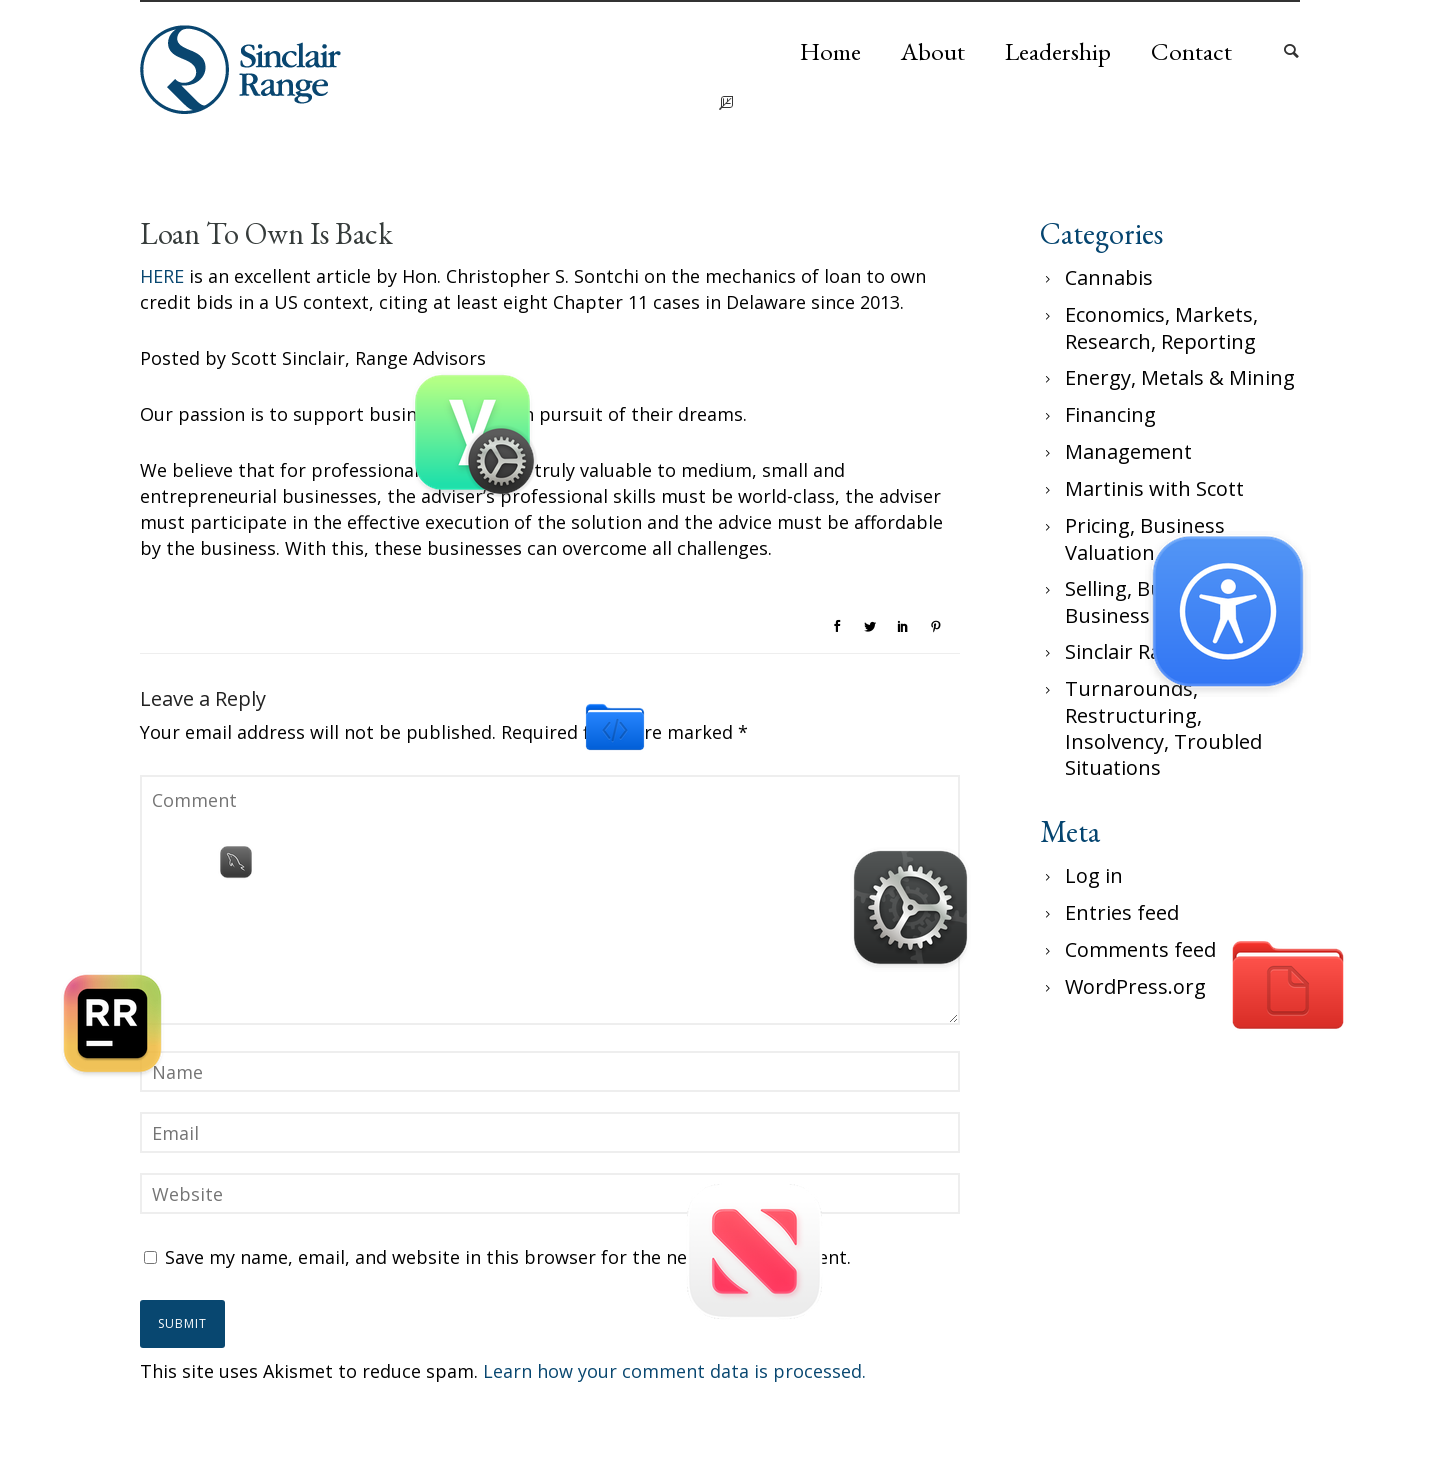  What do you see at coordinates (236, 862) in the screenshot?
I see `open mysql workbench database management tool` at bounding box center [236, 862].